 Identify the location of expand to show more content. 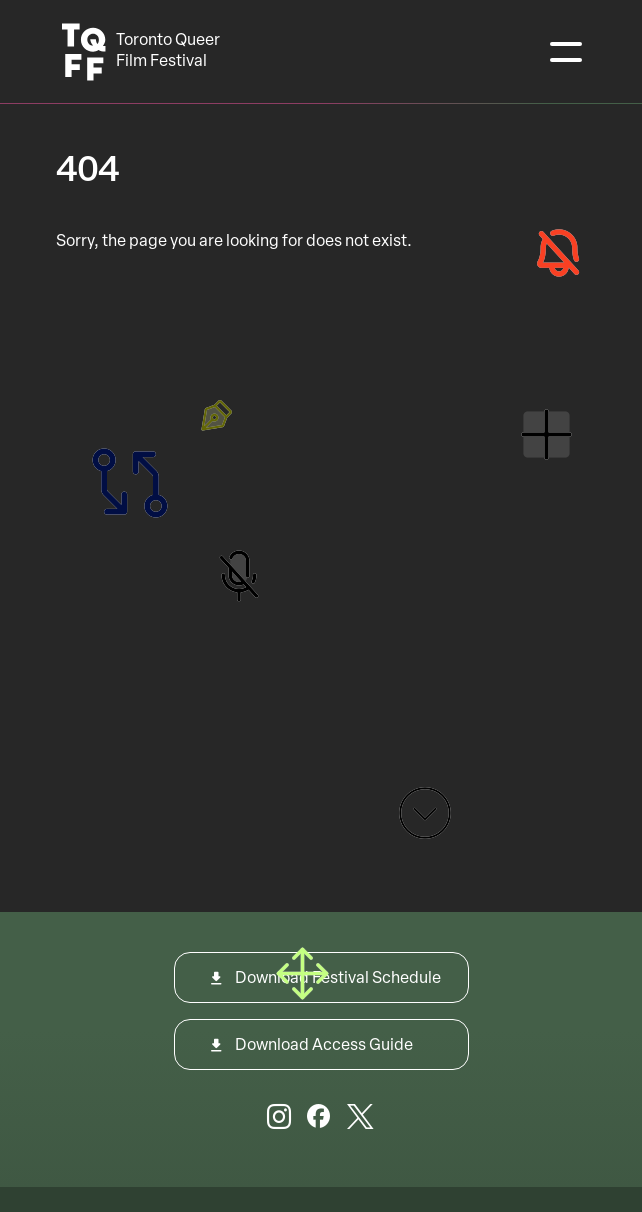
(425, 813).